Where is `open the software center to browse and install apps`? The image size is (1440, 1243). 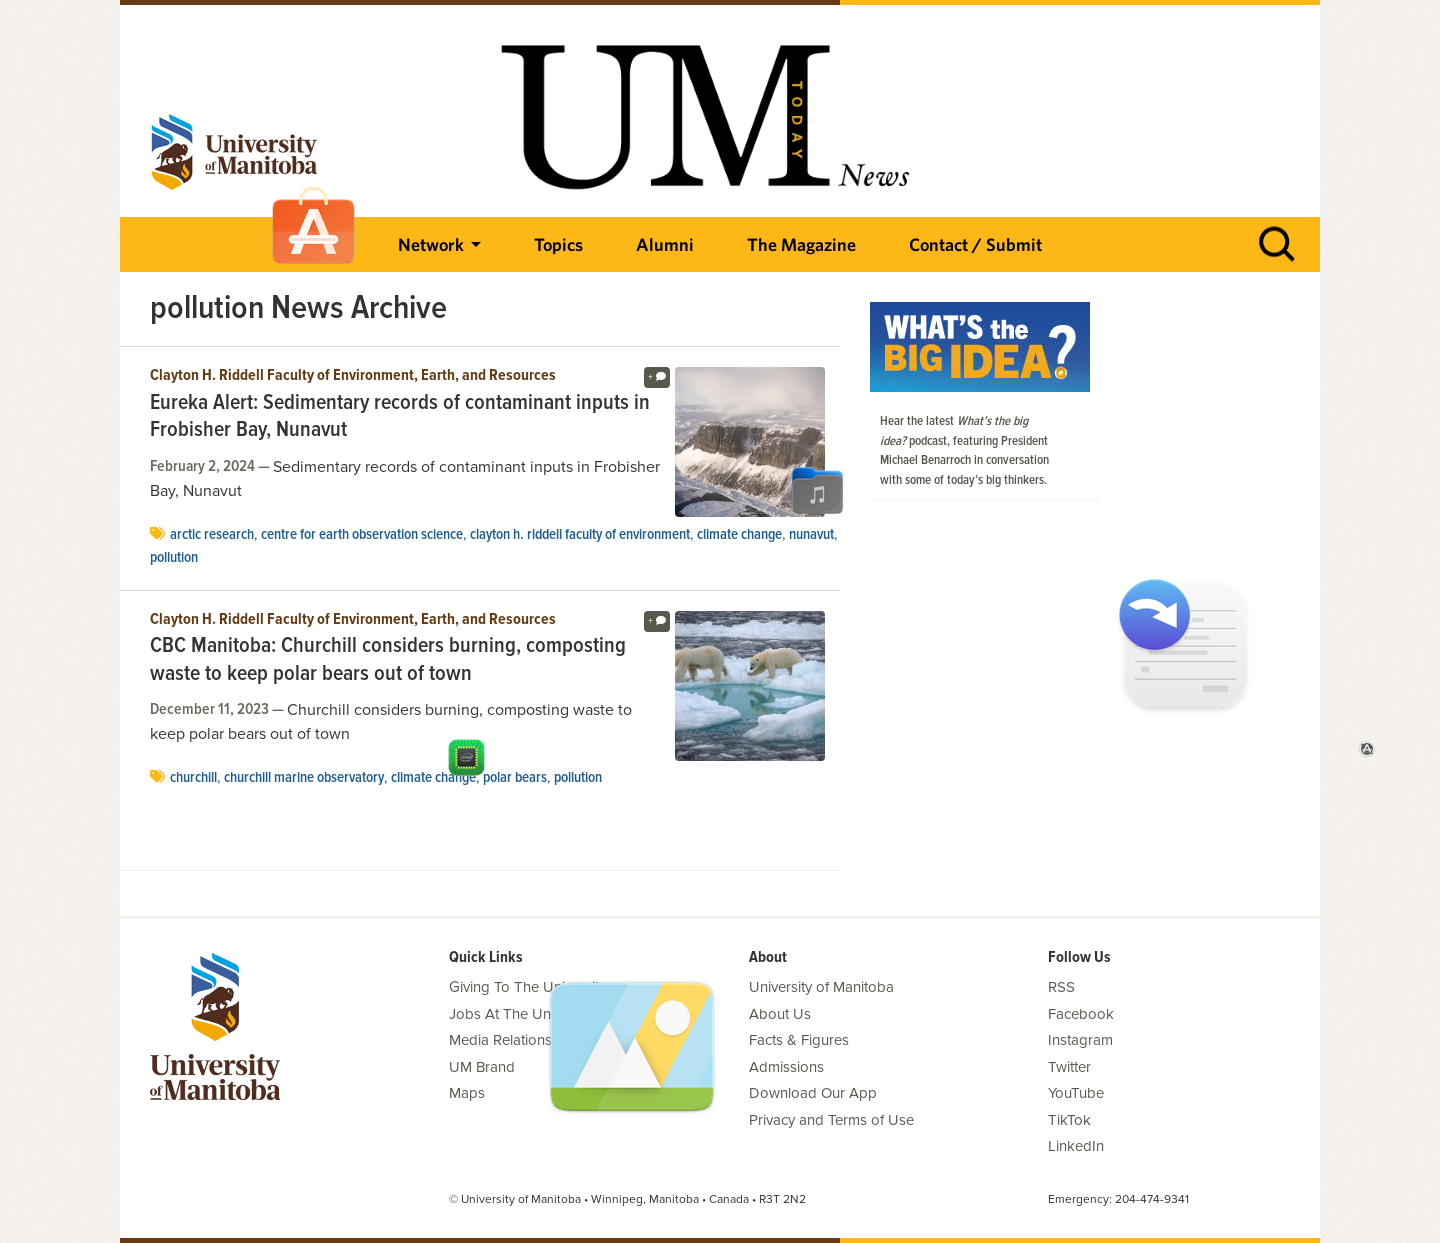
open the software center to browse and install apps is located at coordinates (313, 231).